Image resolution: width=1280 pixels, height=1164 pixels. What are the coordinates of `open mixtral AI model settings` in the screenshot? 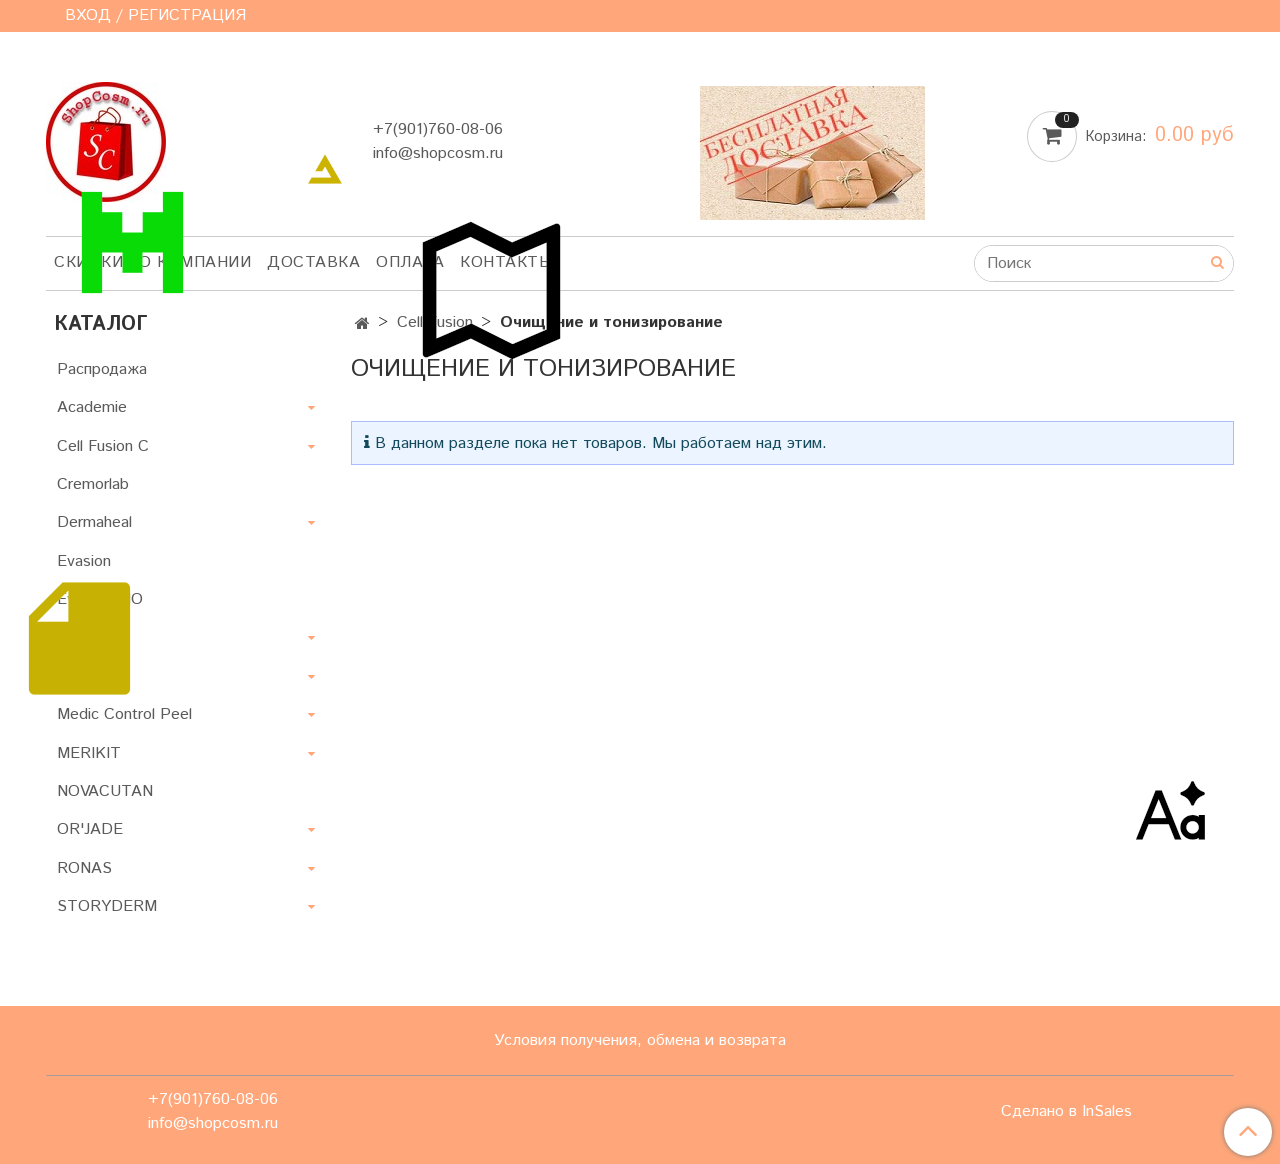 It's located at (132, 242).